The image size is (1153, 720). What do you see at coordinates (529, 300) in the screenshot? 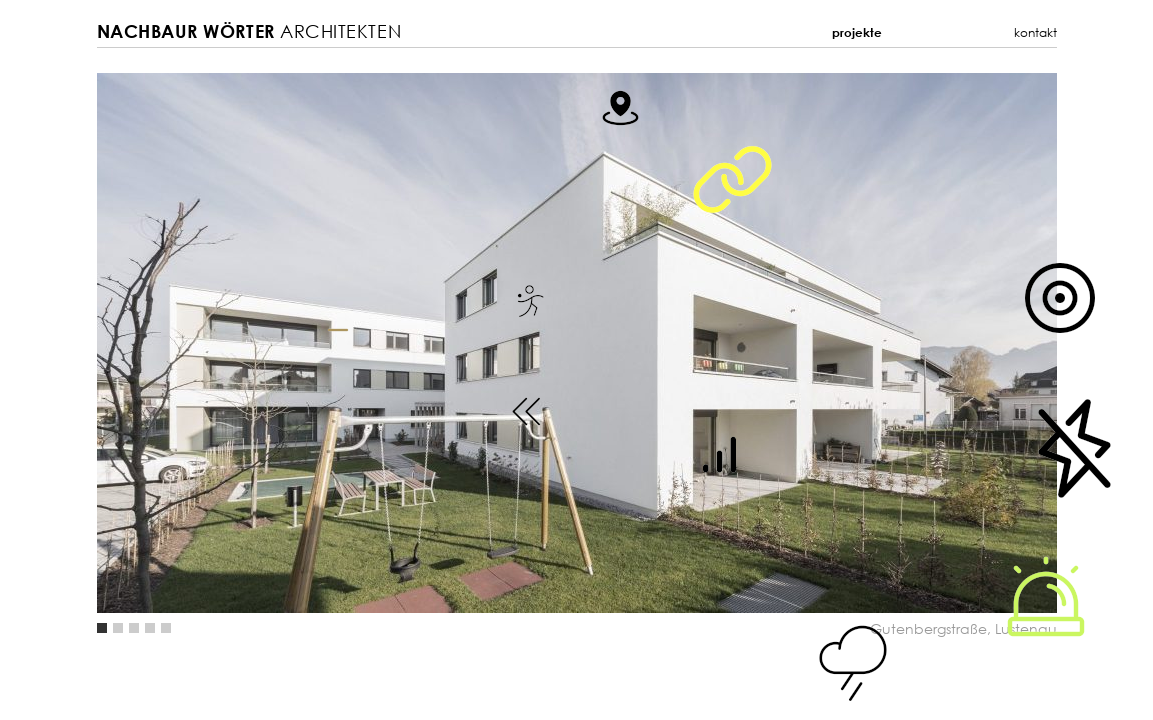
I see `throw or toss an item` at bounding box center [529, 300].